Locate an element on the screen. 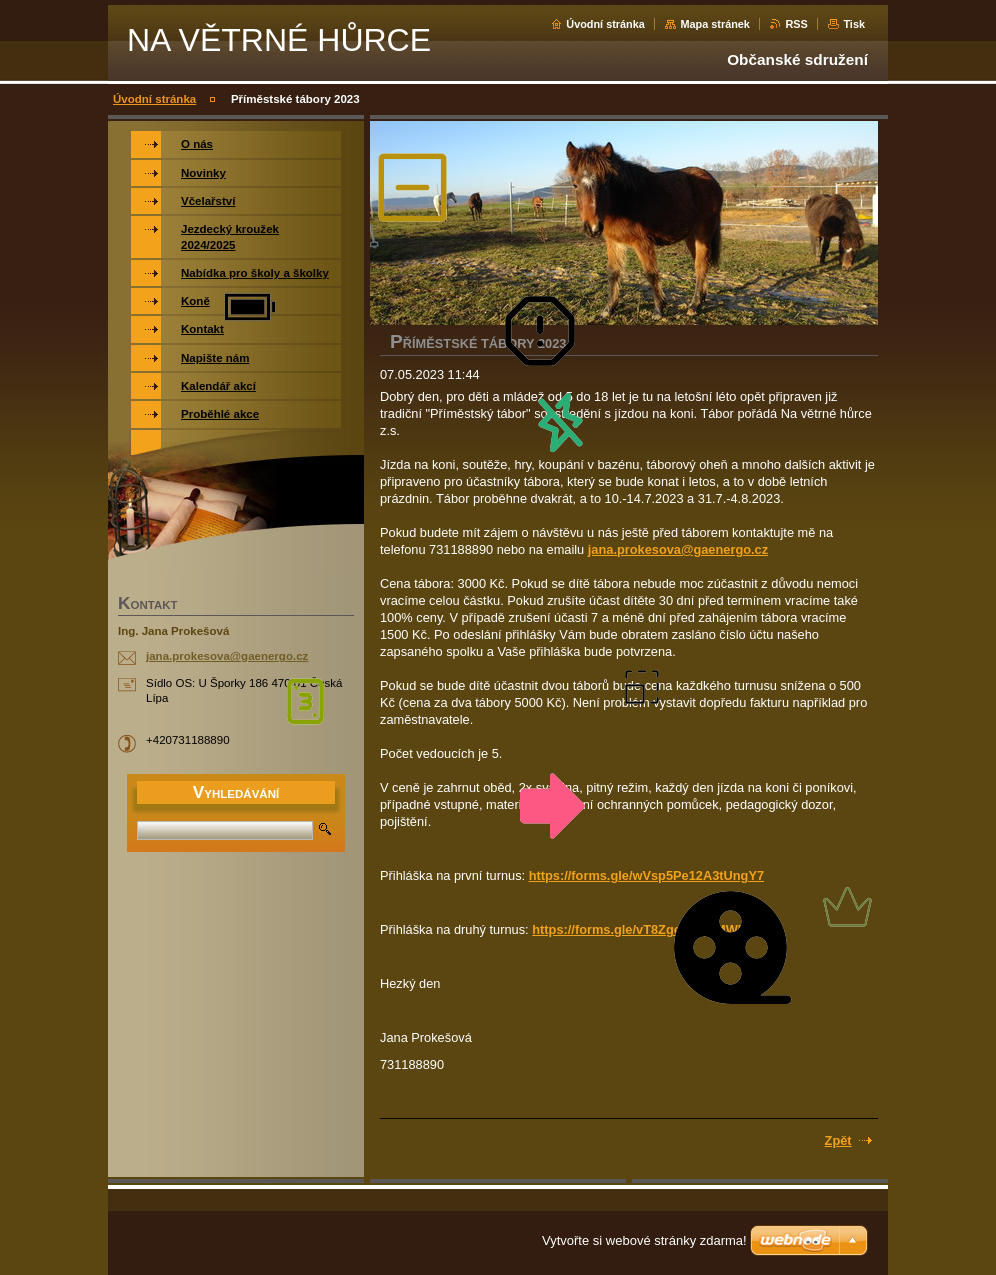  go forward or proceed to next step is located at coordinates (550, 806).